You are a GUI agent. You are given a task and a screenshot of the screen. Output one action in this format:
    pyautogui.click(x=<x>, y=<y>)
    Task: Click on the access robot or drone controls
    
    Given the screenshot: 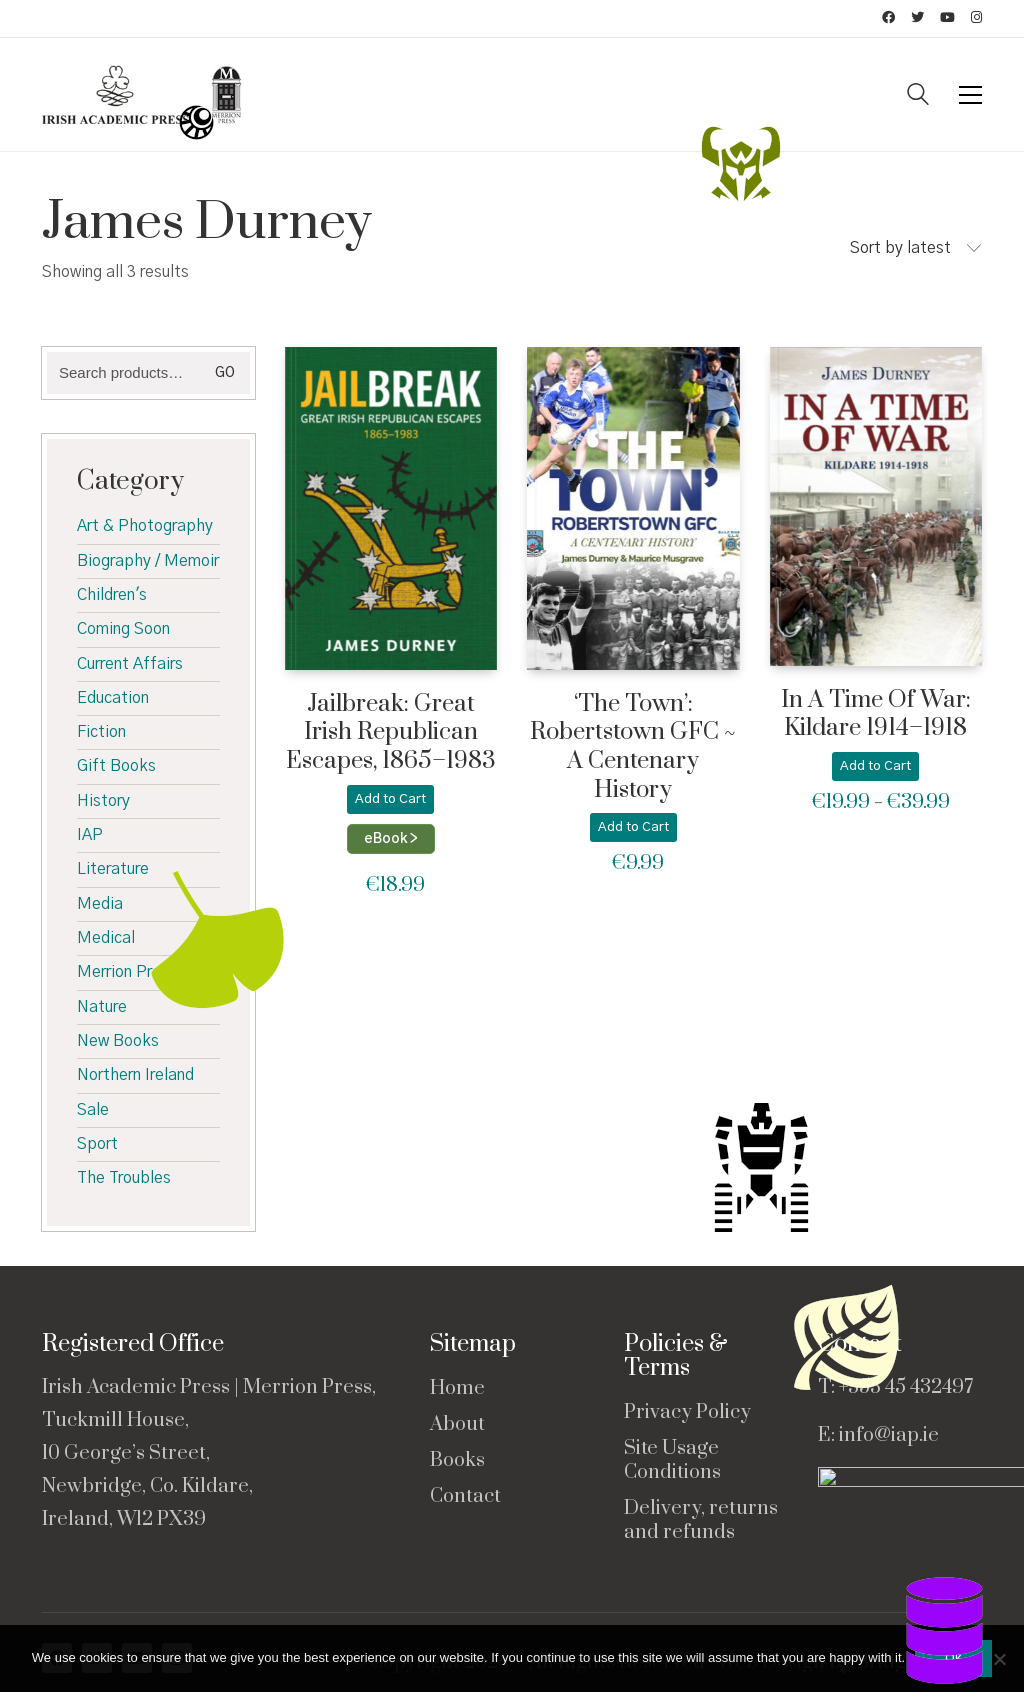 What is the action you would take?
    pyautogui.click(x=761, y=1167)
    